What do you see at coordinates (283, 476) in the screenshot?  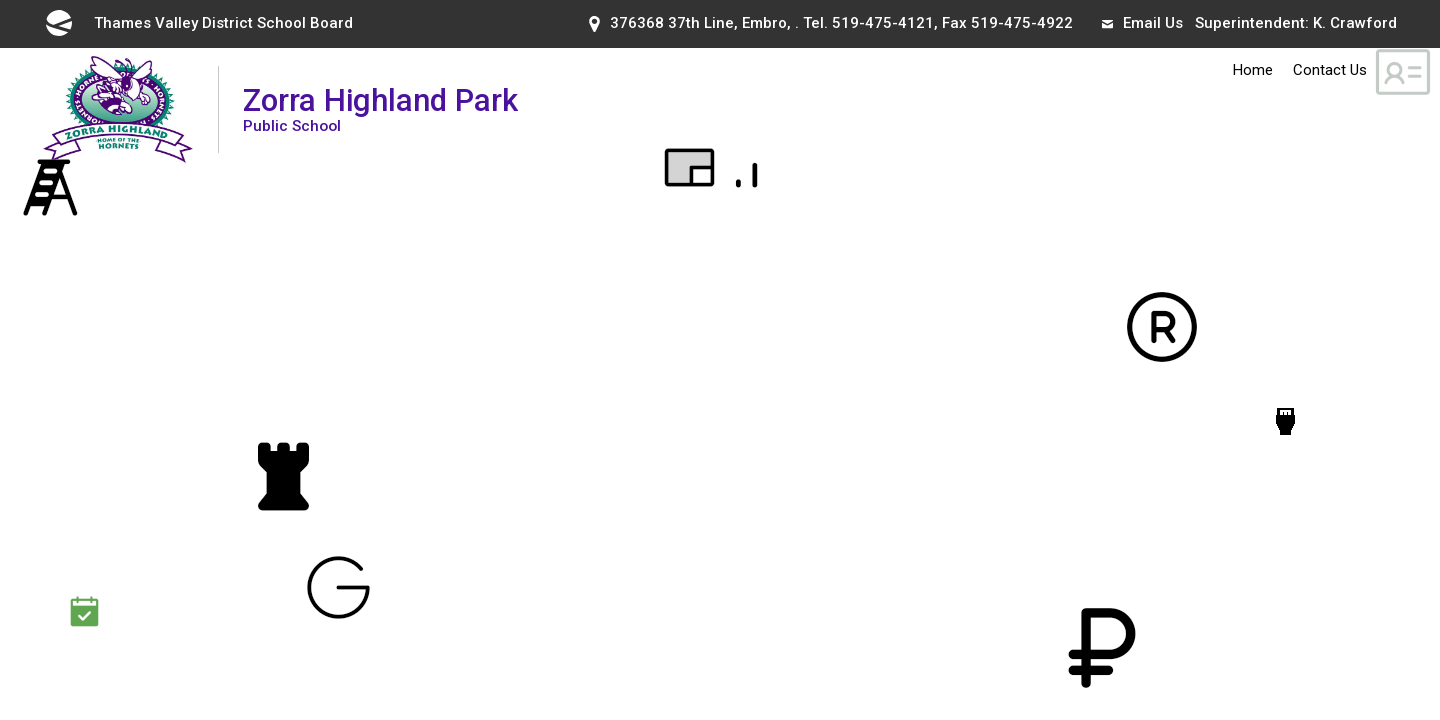 I see `access chess game or strategy features` at bounding box center [283, 476].